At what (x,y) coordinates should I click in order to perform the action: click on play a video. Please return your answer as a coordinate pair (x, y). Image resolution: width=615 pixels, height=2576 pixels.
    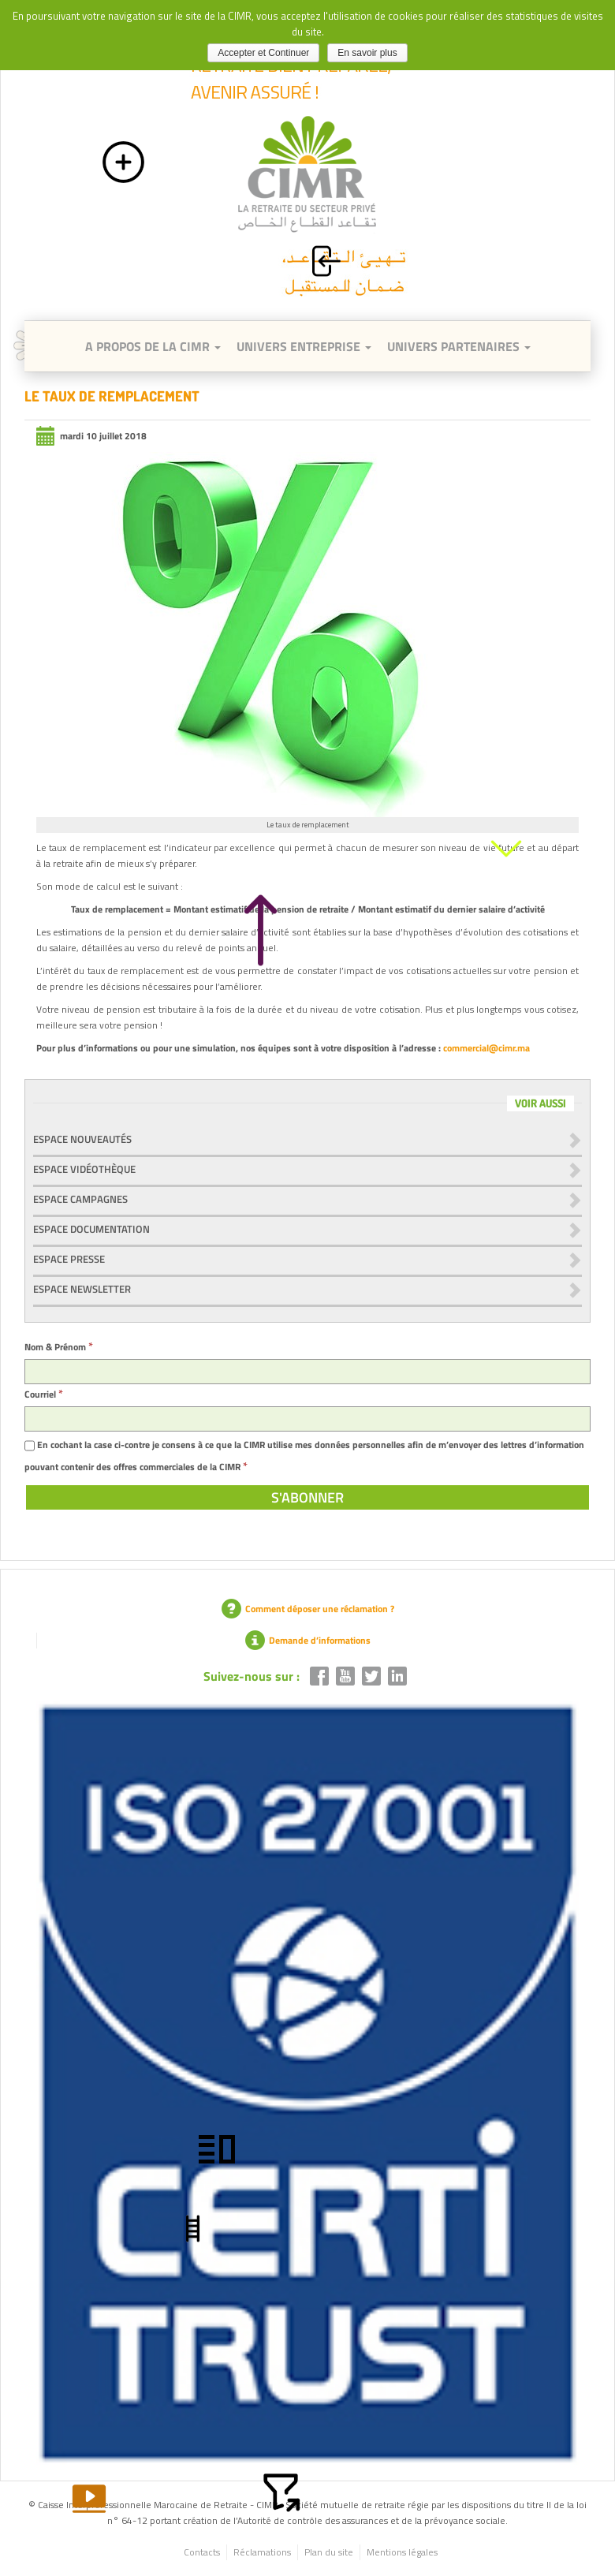
    Looking at the image, I should click on (89, 2499).